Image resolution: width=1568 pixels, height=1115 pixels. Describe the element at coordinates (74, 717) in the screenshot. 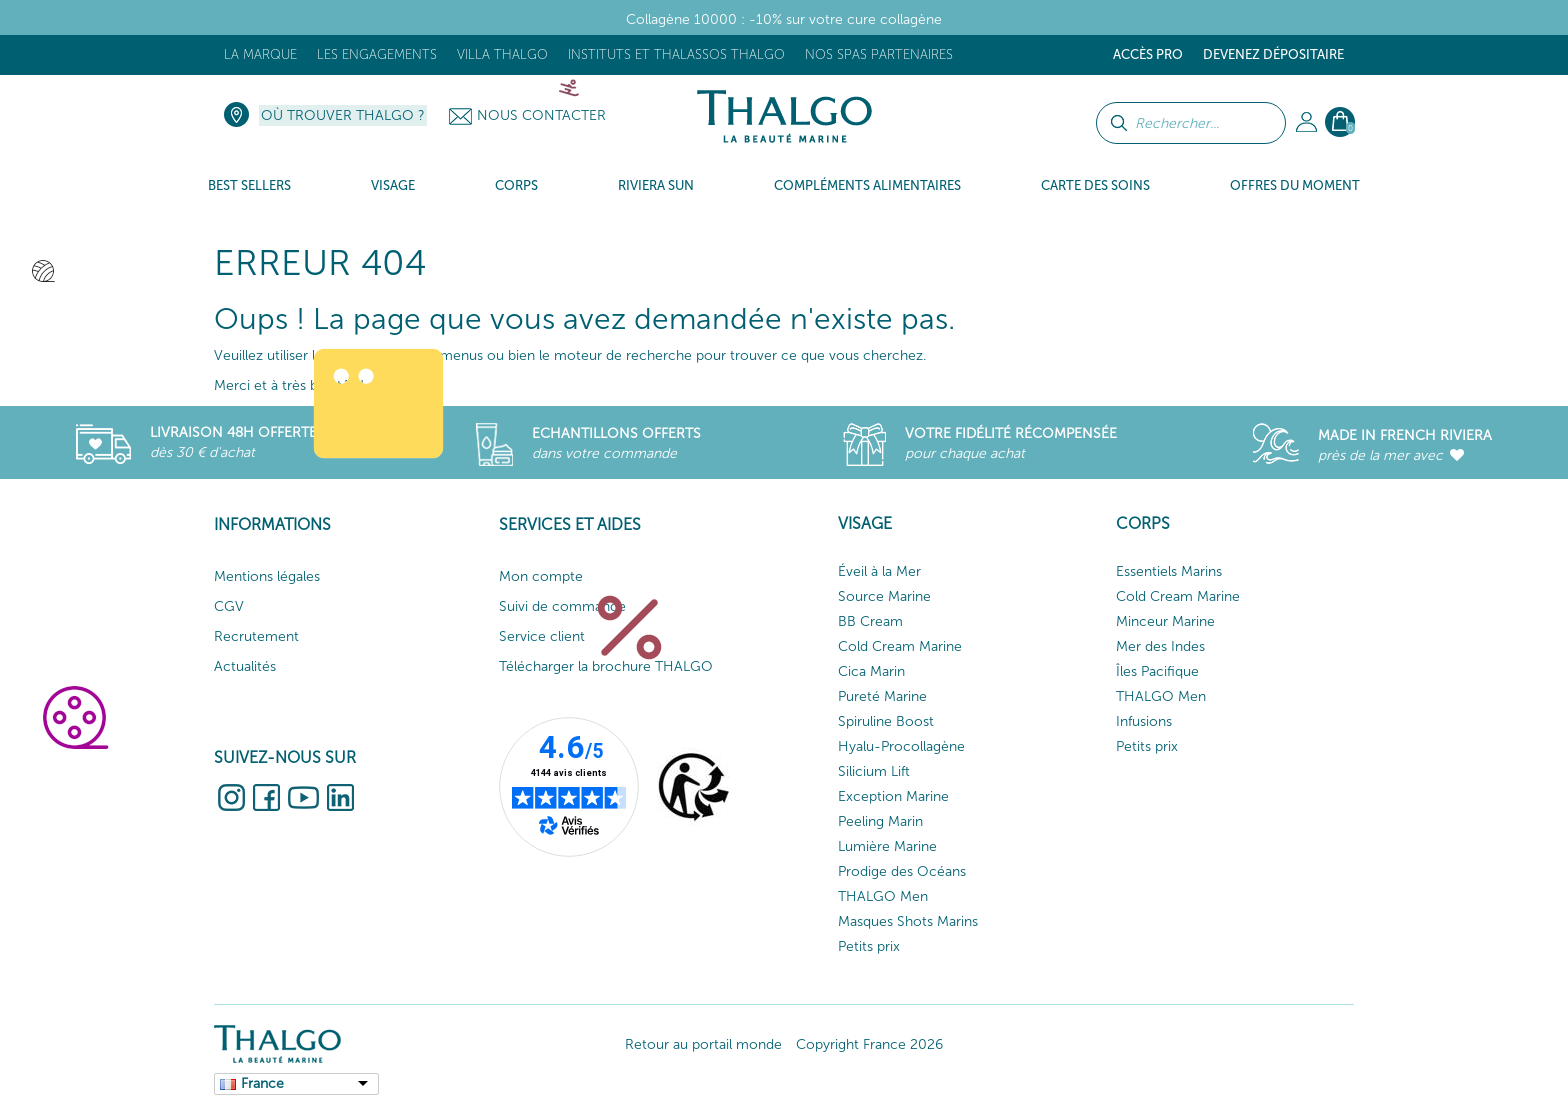

I see `access video or movie library` at that location.